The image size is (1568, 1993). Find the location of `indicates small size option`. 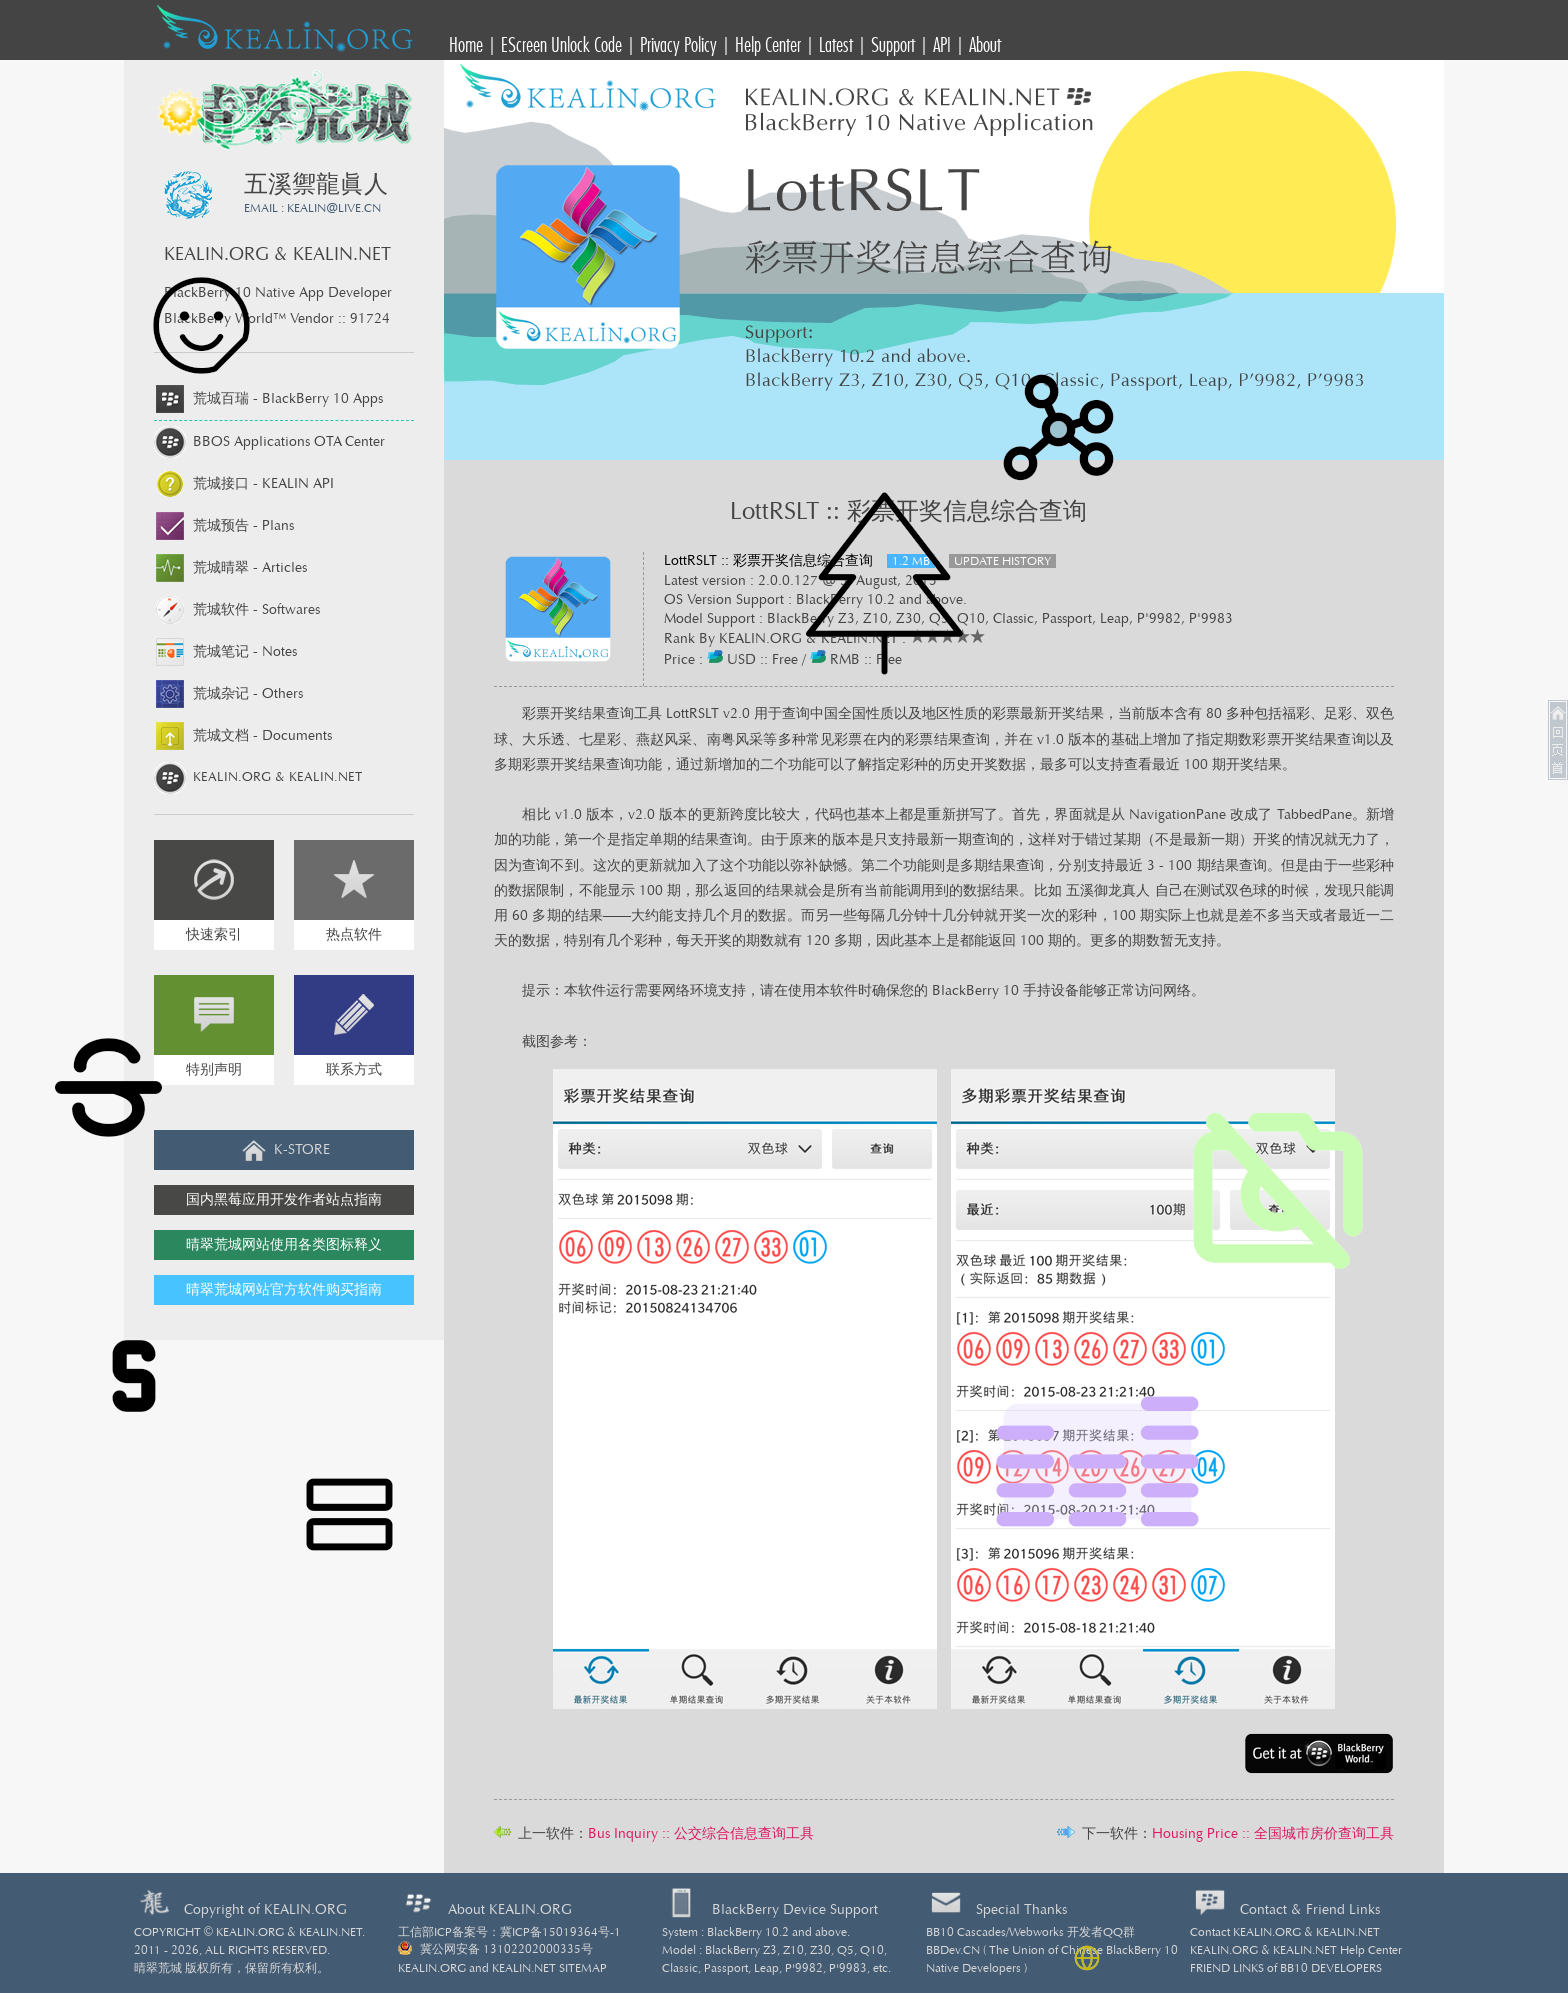

indicates small size option is located at coordinates (134, 1376).